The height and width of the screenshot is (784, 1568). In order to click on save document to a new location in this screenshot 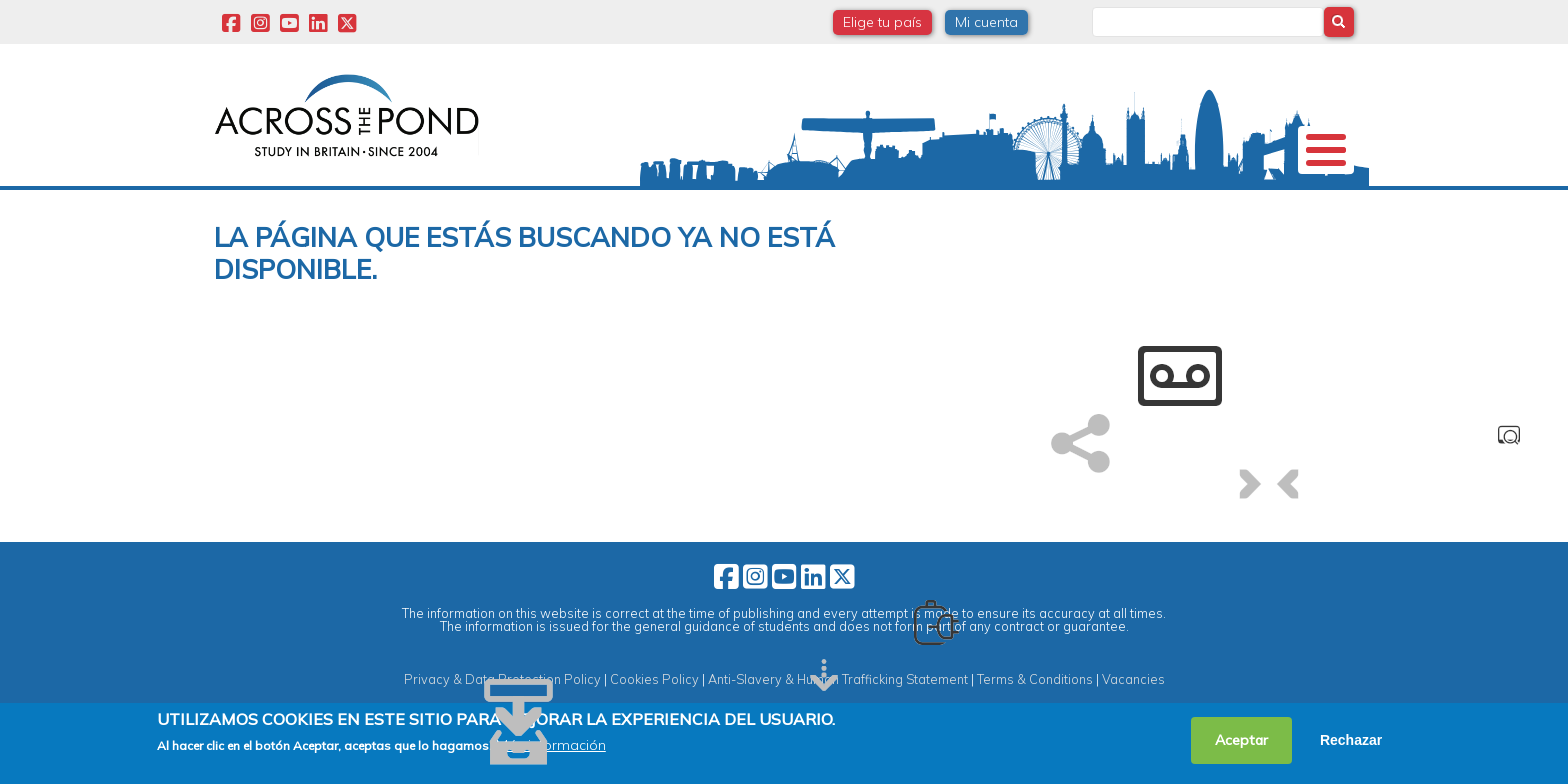, I will do `click(518, 724)`.